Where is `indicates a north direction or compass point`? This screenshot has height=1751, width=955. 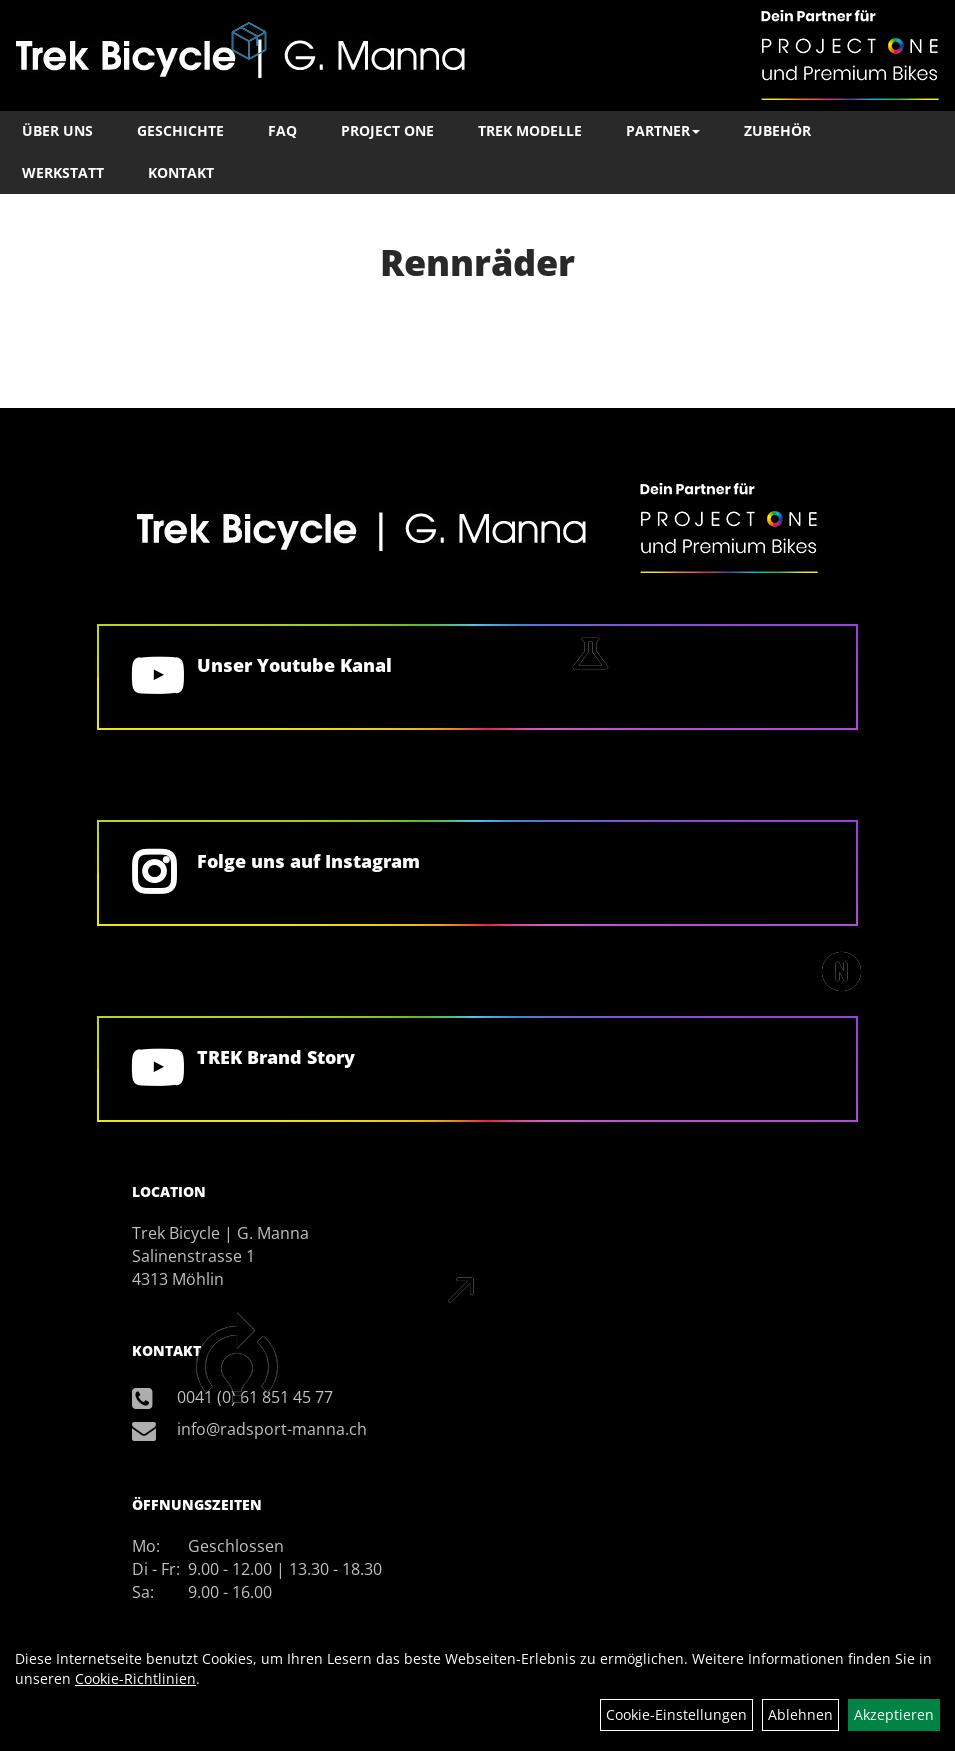 indicates a north direction or compass point is located at coordinates (841, 971).